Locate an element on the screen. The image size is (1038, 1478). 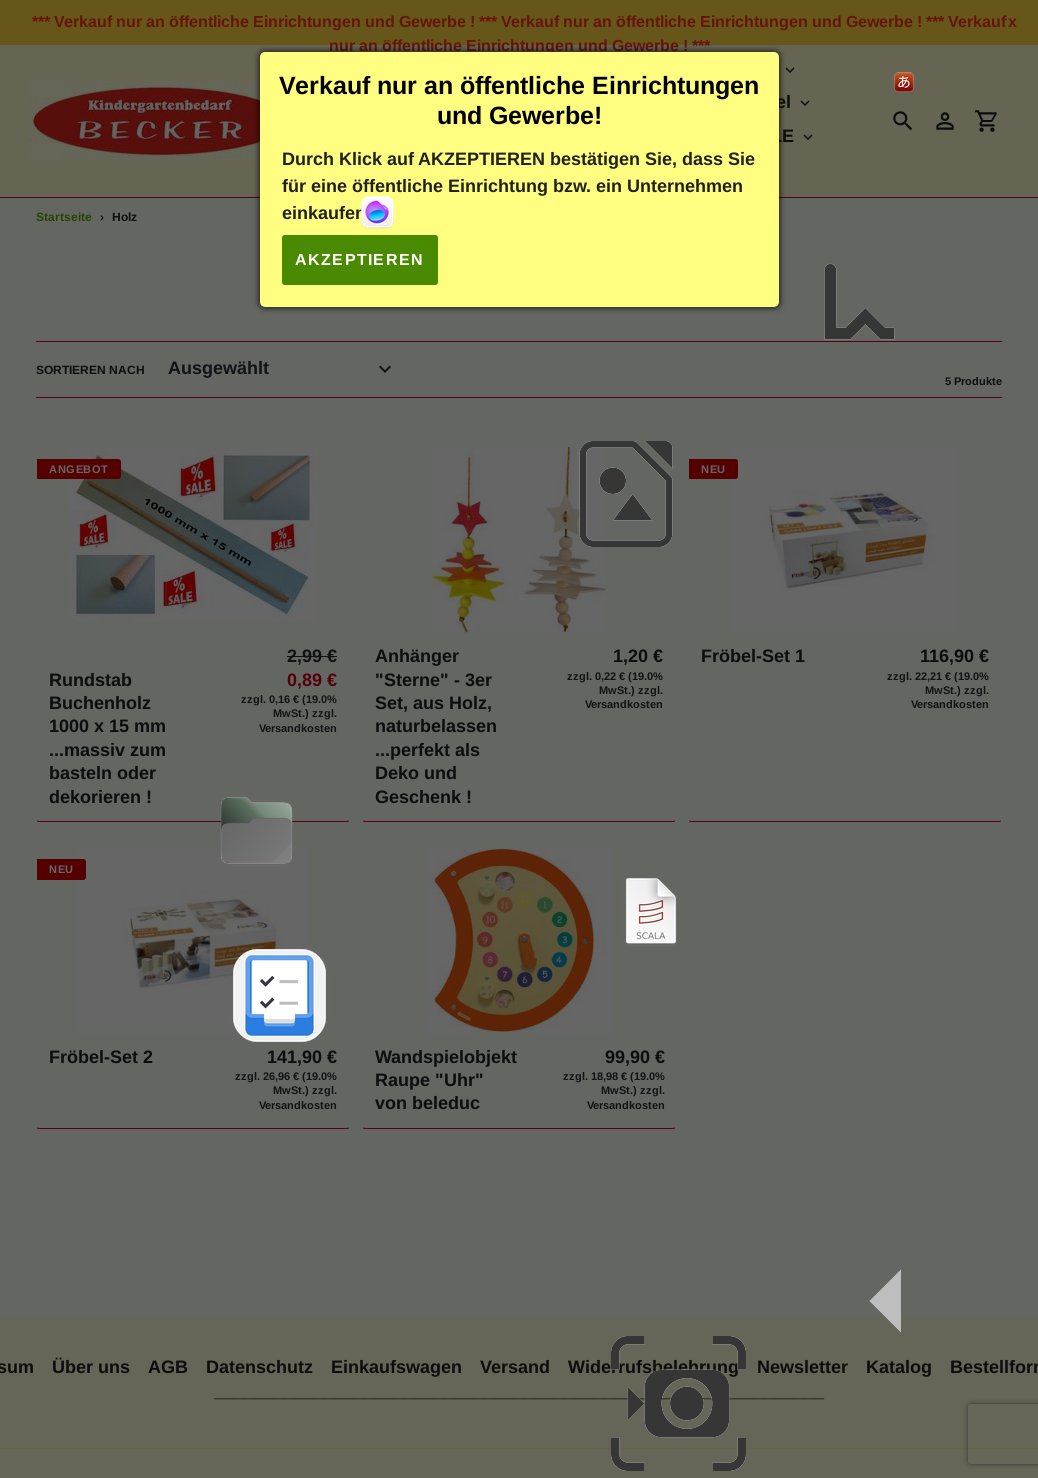
open libreoffice draw application is located at coordinates (626, 494).